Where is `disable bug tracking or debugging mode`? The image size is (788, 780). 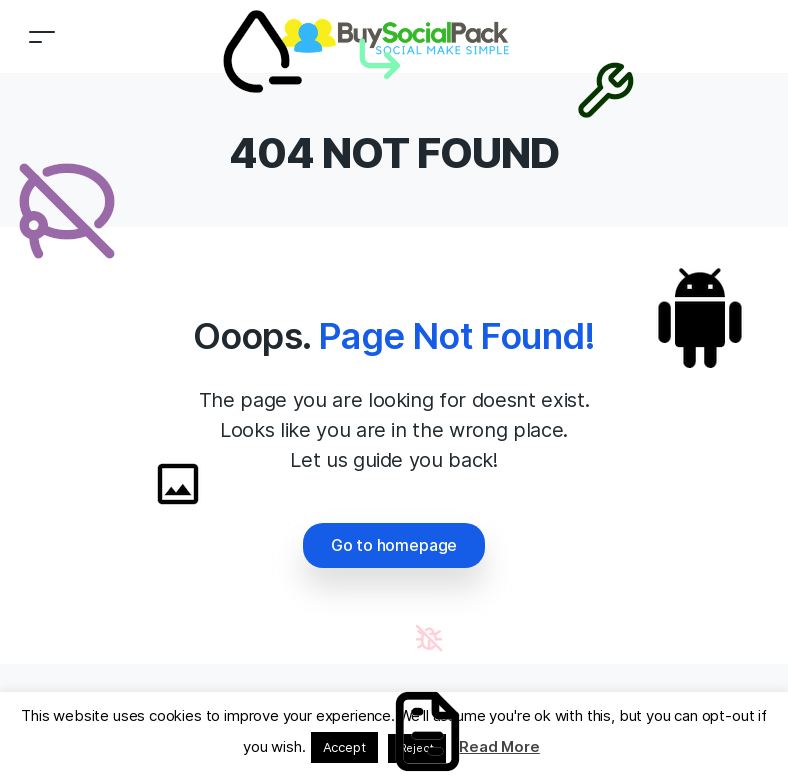
disable bug tracking or debugging mode is located at coordinates (429, 638).